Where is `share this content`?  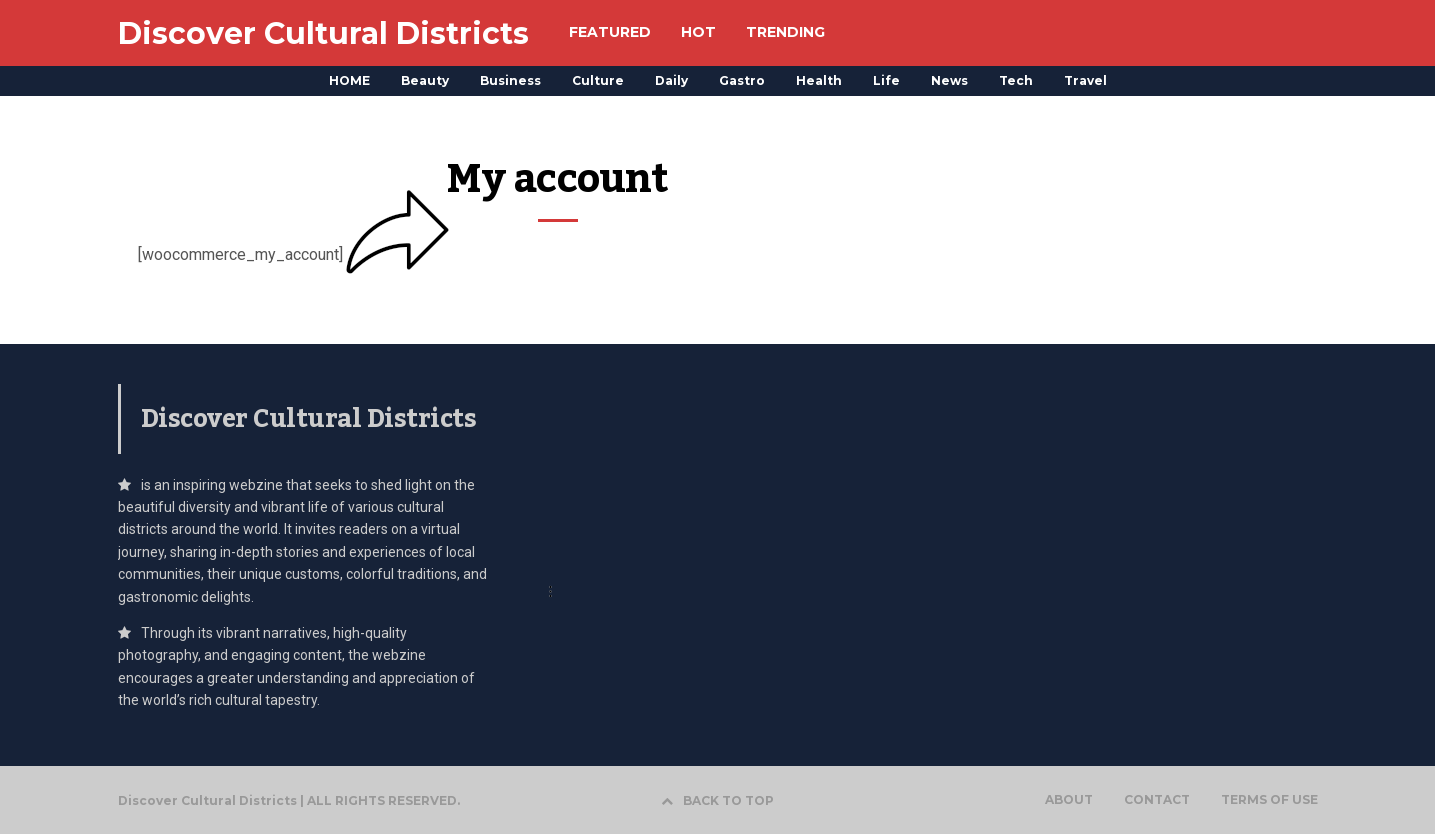 share this content is located at coordinates (397, 237).